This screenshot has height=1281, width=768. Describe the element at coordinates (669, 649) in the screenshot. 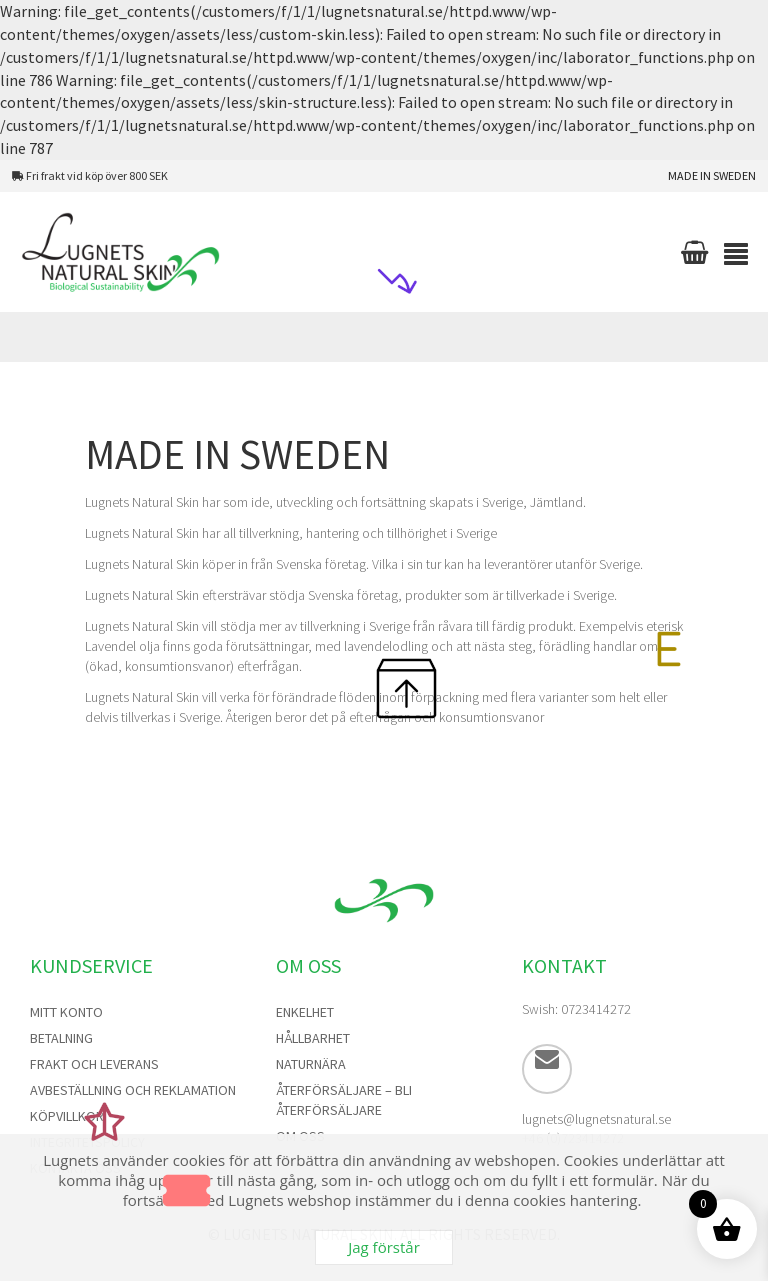

I see `represents the letter E in text formatting or typography options` at that location.